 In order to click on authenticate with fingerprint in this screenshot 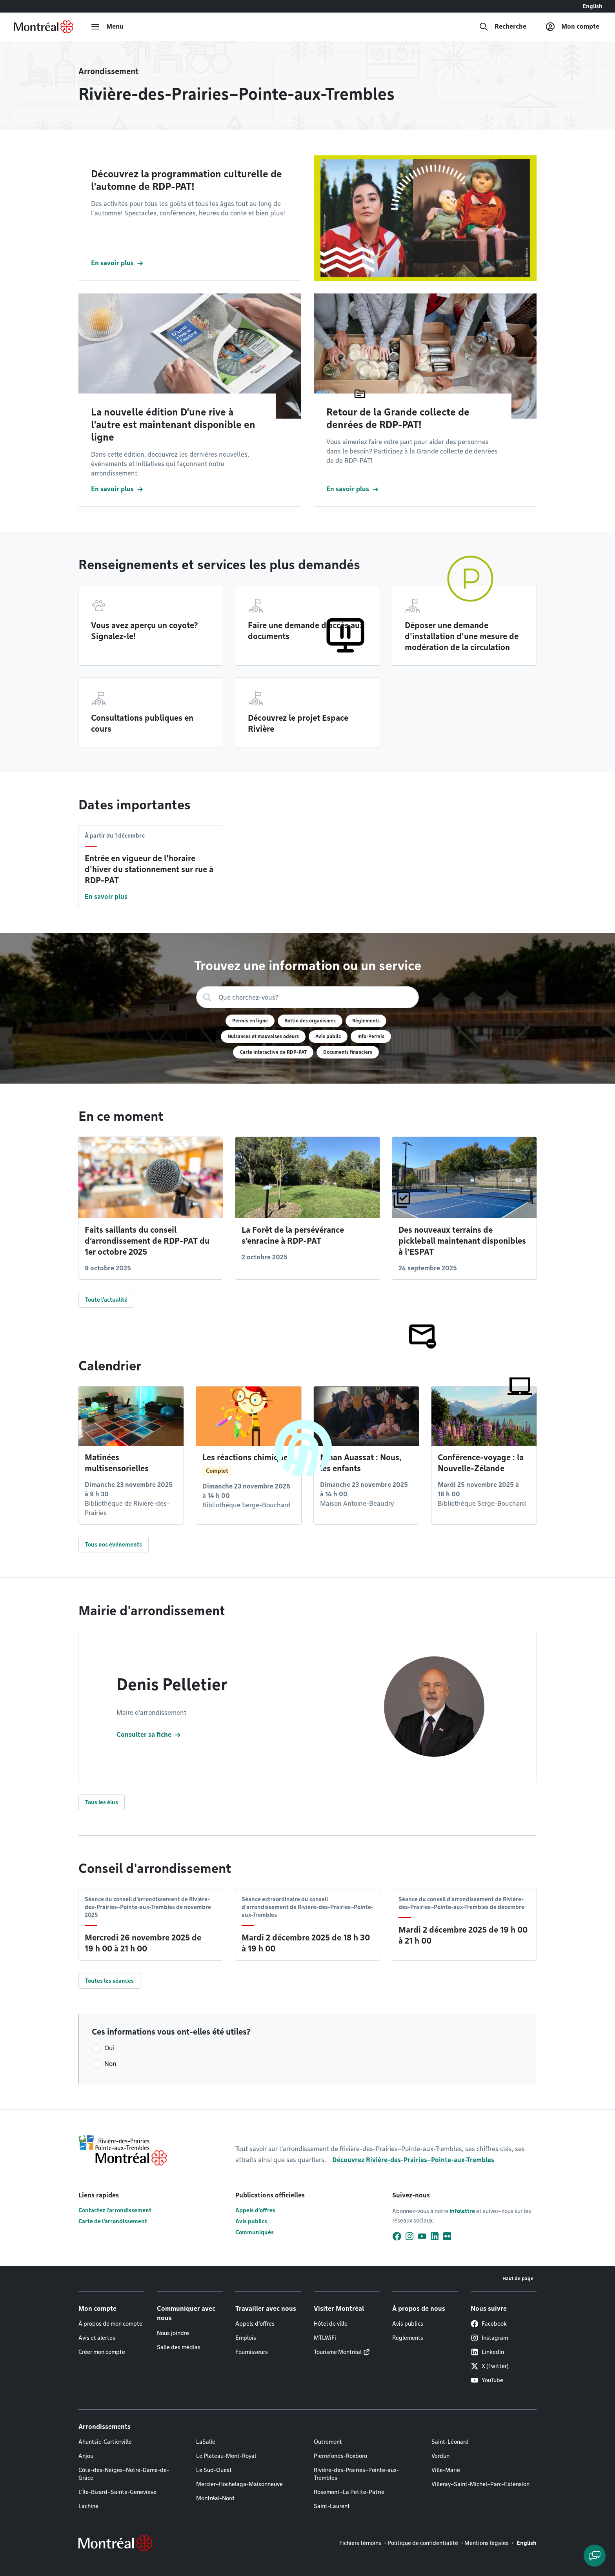, I will do `click(303, 1448)`.